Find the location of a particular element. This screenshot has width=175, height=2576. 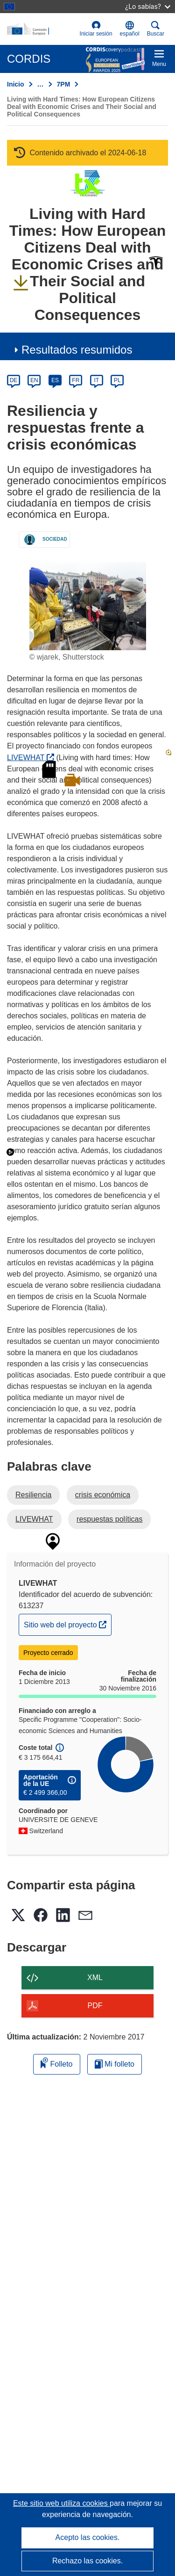

view a user's location on the map is located at coordinates (53, 1541).